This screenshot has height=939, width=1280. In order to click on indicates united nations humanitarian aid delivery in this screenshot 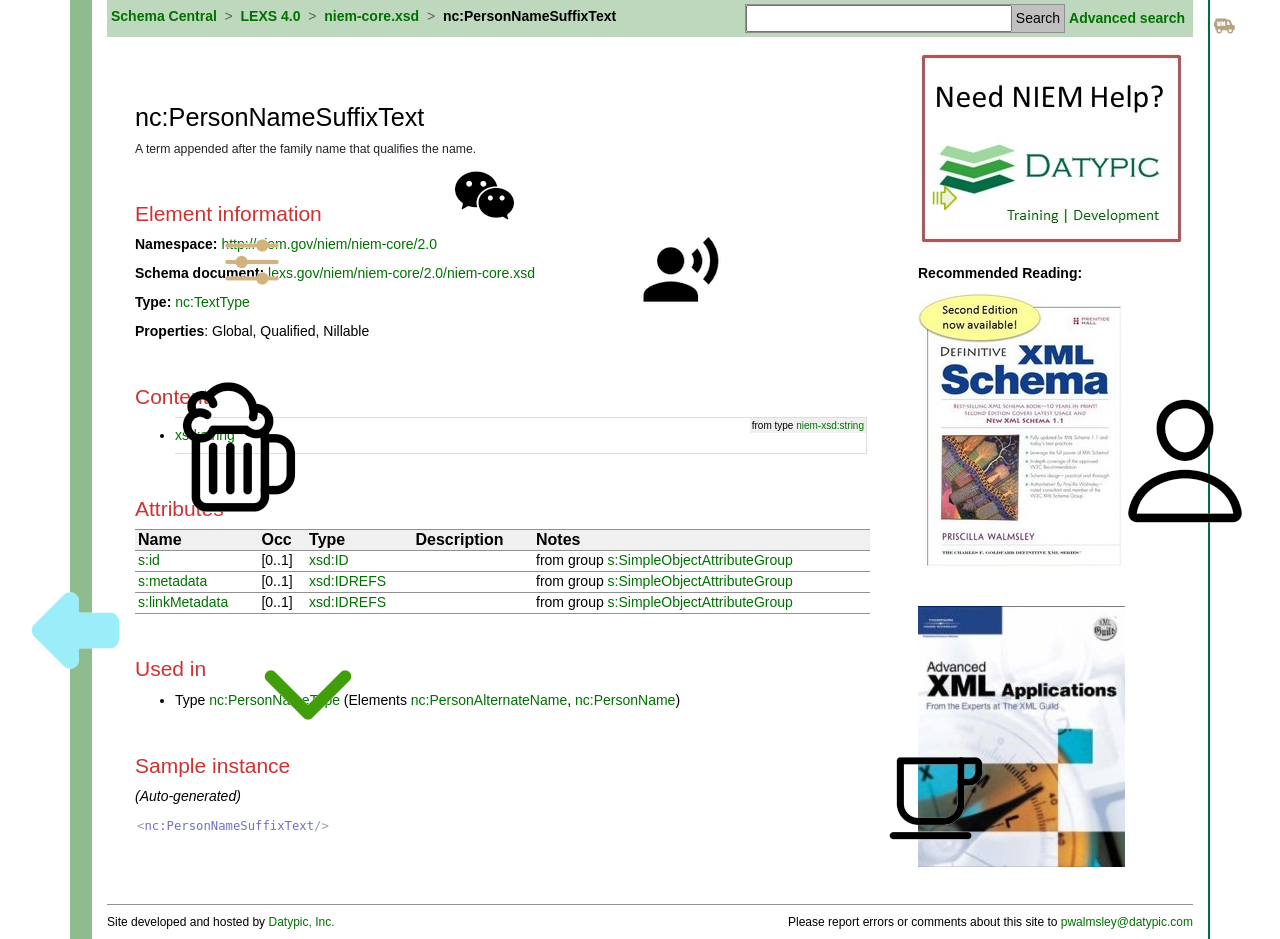, I will do `click(1225, 26)`.